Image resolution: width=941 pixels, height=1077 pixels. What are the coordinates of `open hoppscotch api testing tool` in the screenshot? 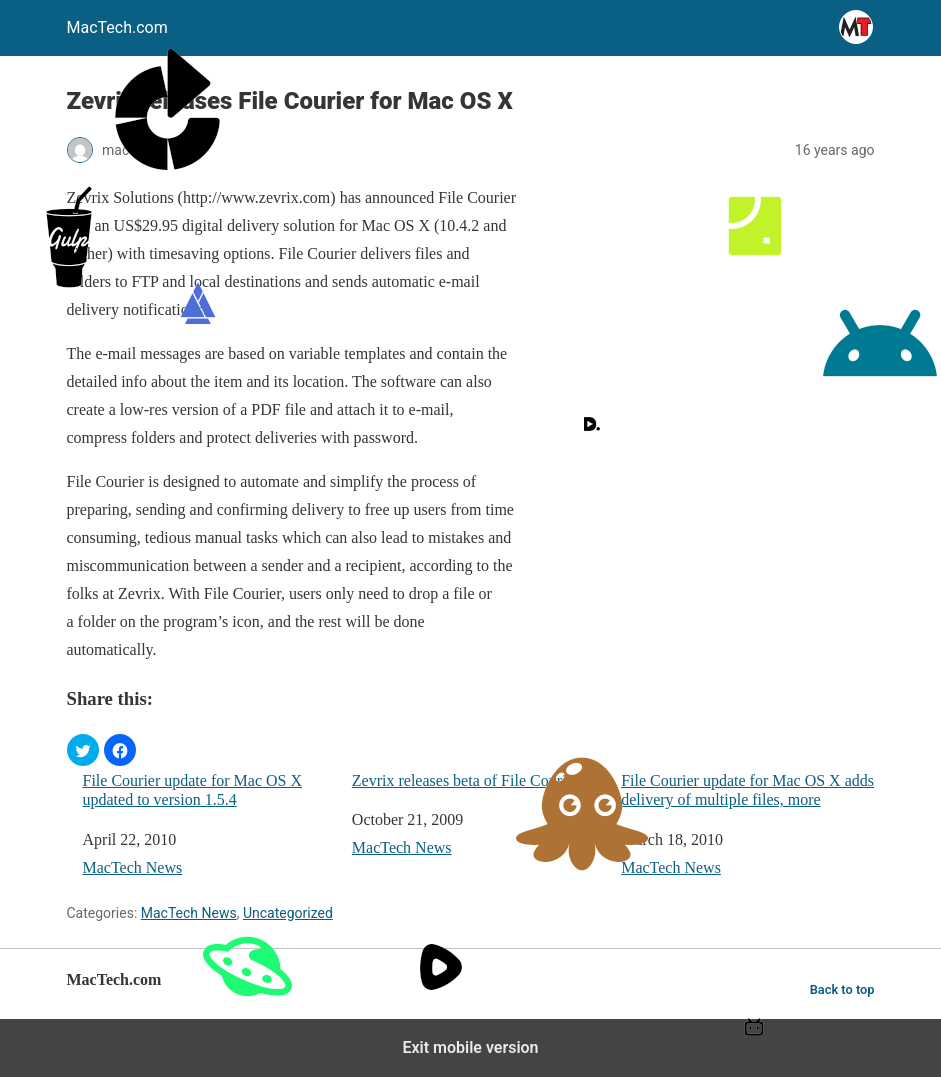 It's located at (247, 966).